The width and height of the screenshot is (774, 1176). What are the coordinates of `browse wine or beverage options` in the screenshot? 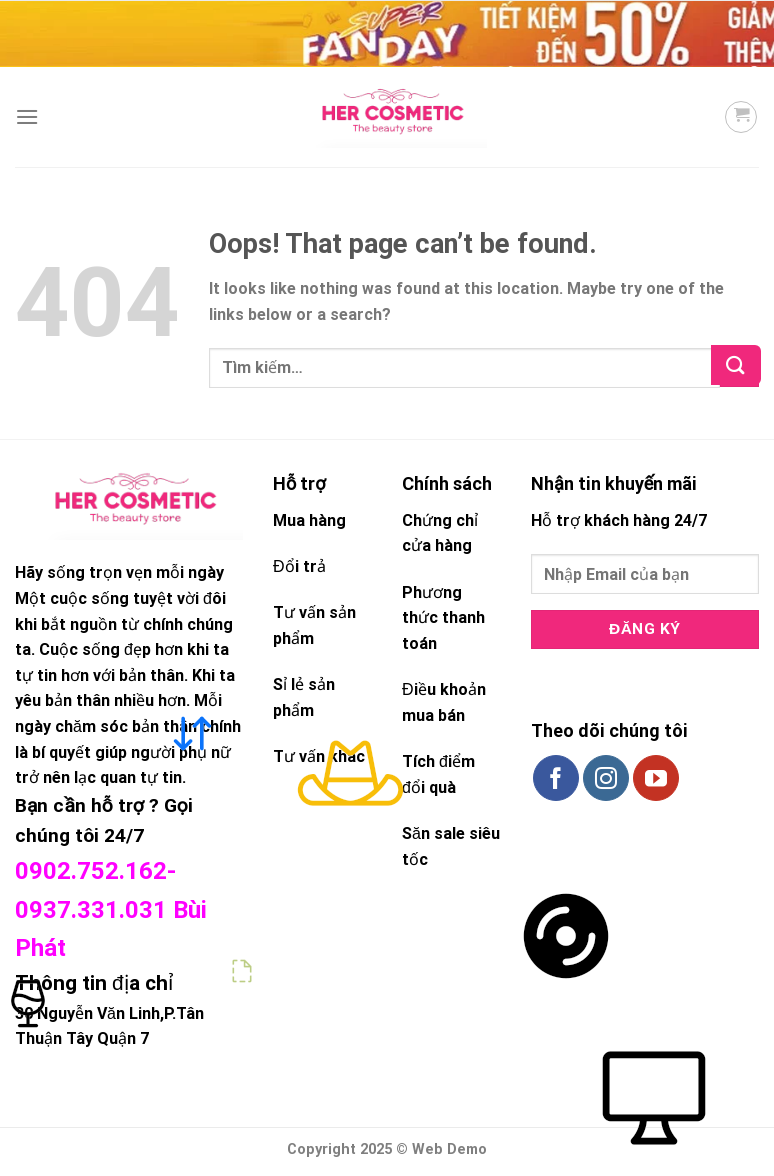 It's located at (28, 1002).